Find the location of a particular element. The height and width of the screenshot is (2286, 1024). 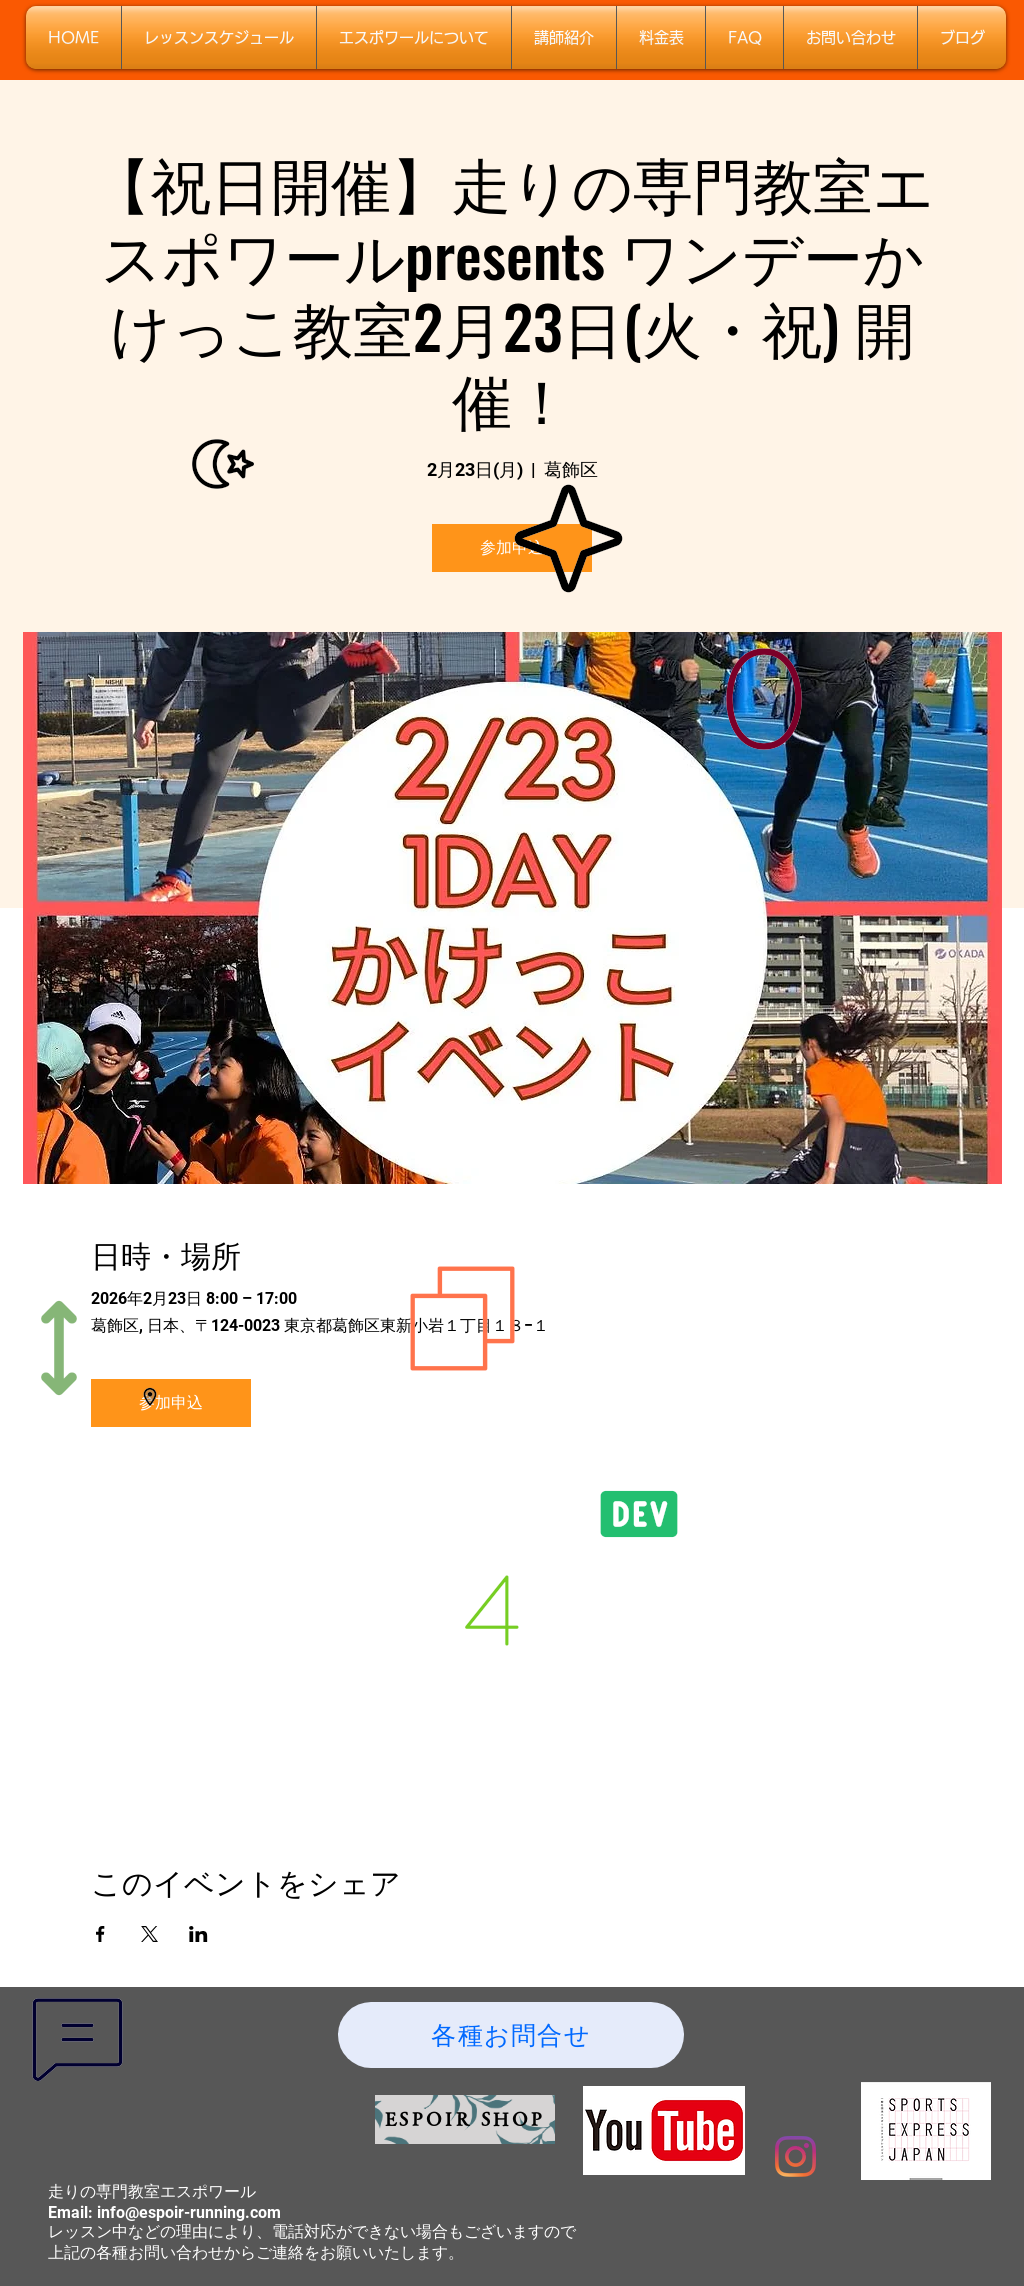

link to dev.to developer community profile is located at coordinates (639, 1514).